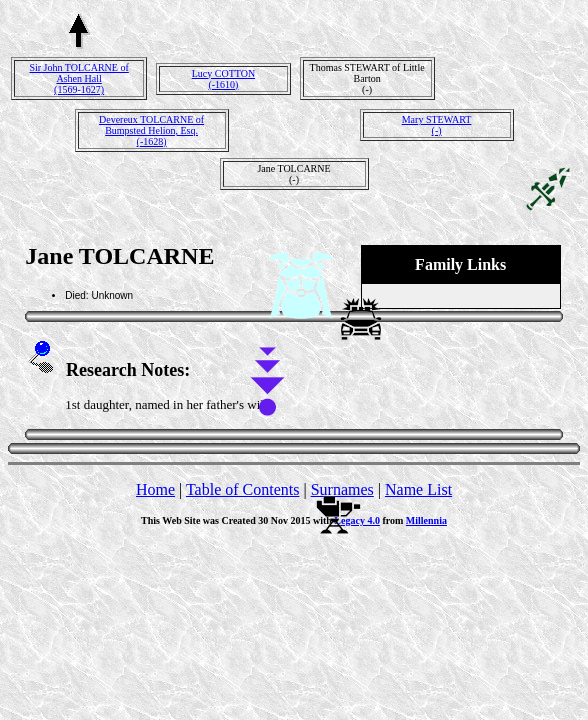 Image resolution: width=588 pixels, height=720 pixels. I want to click on equip armor or cape to character, so click(301, 285).